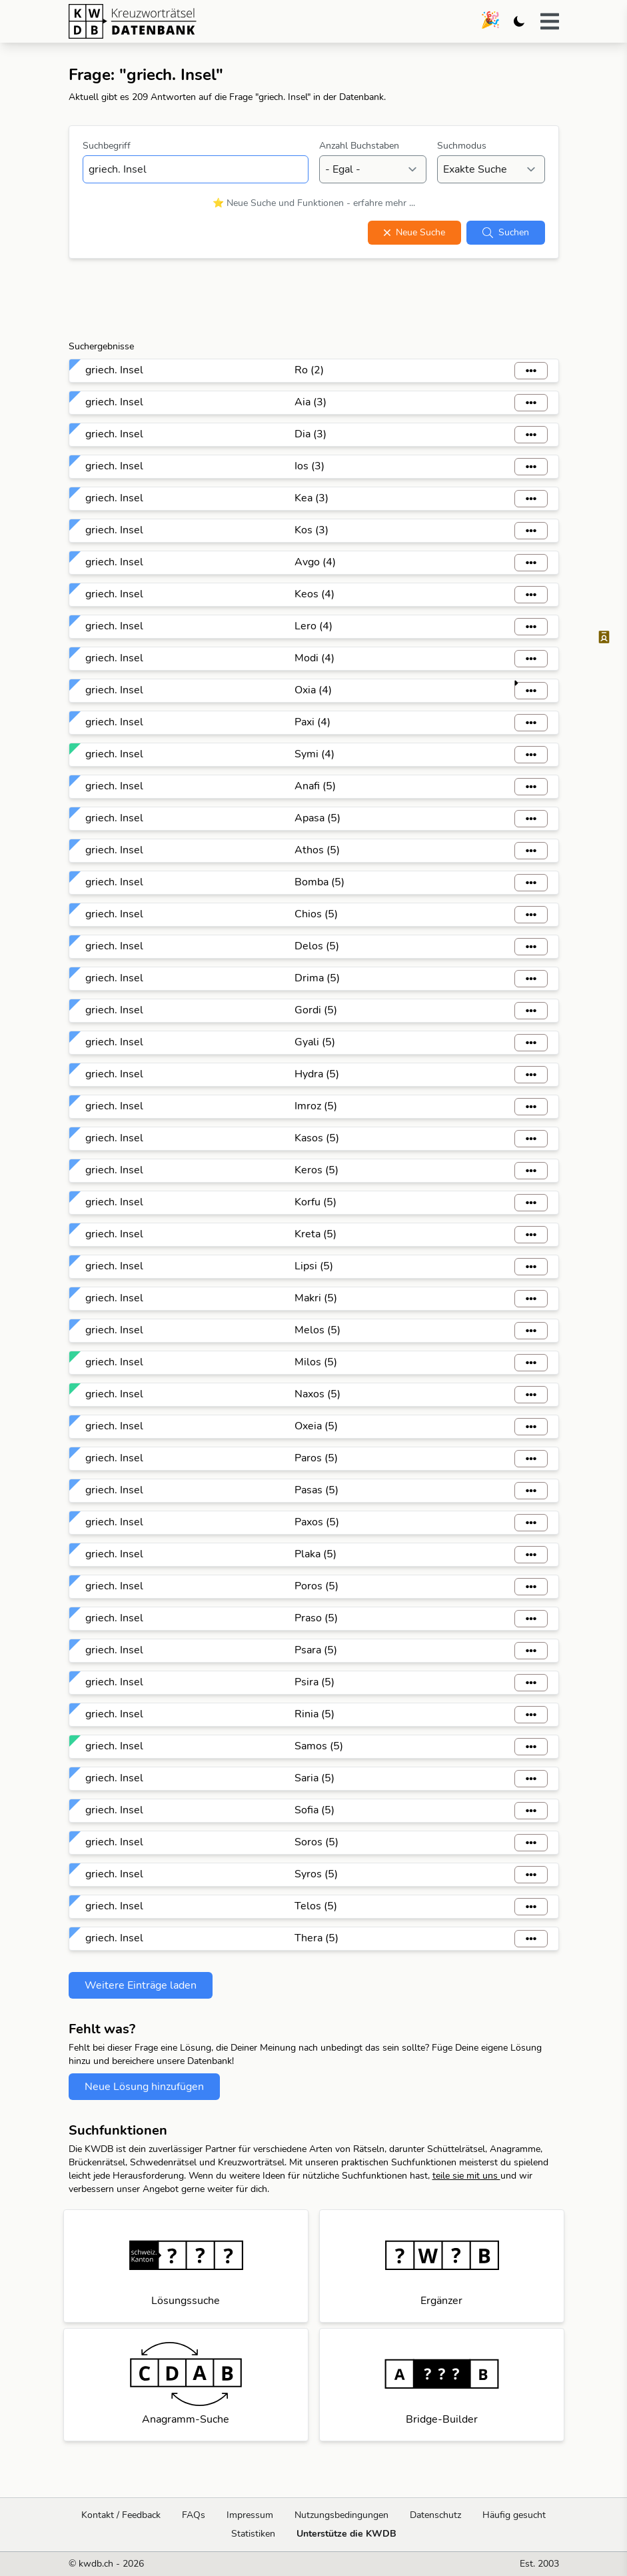 Image resolution: width=627 pixels, height=2576 pixels. I want to click on view your identification or profile badge, so click(604, 637).